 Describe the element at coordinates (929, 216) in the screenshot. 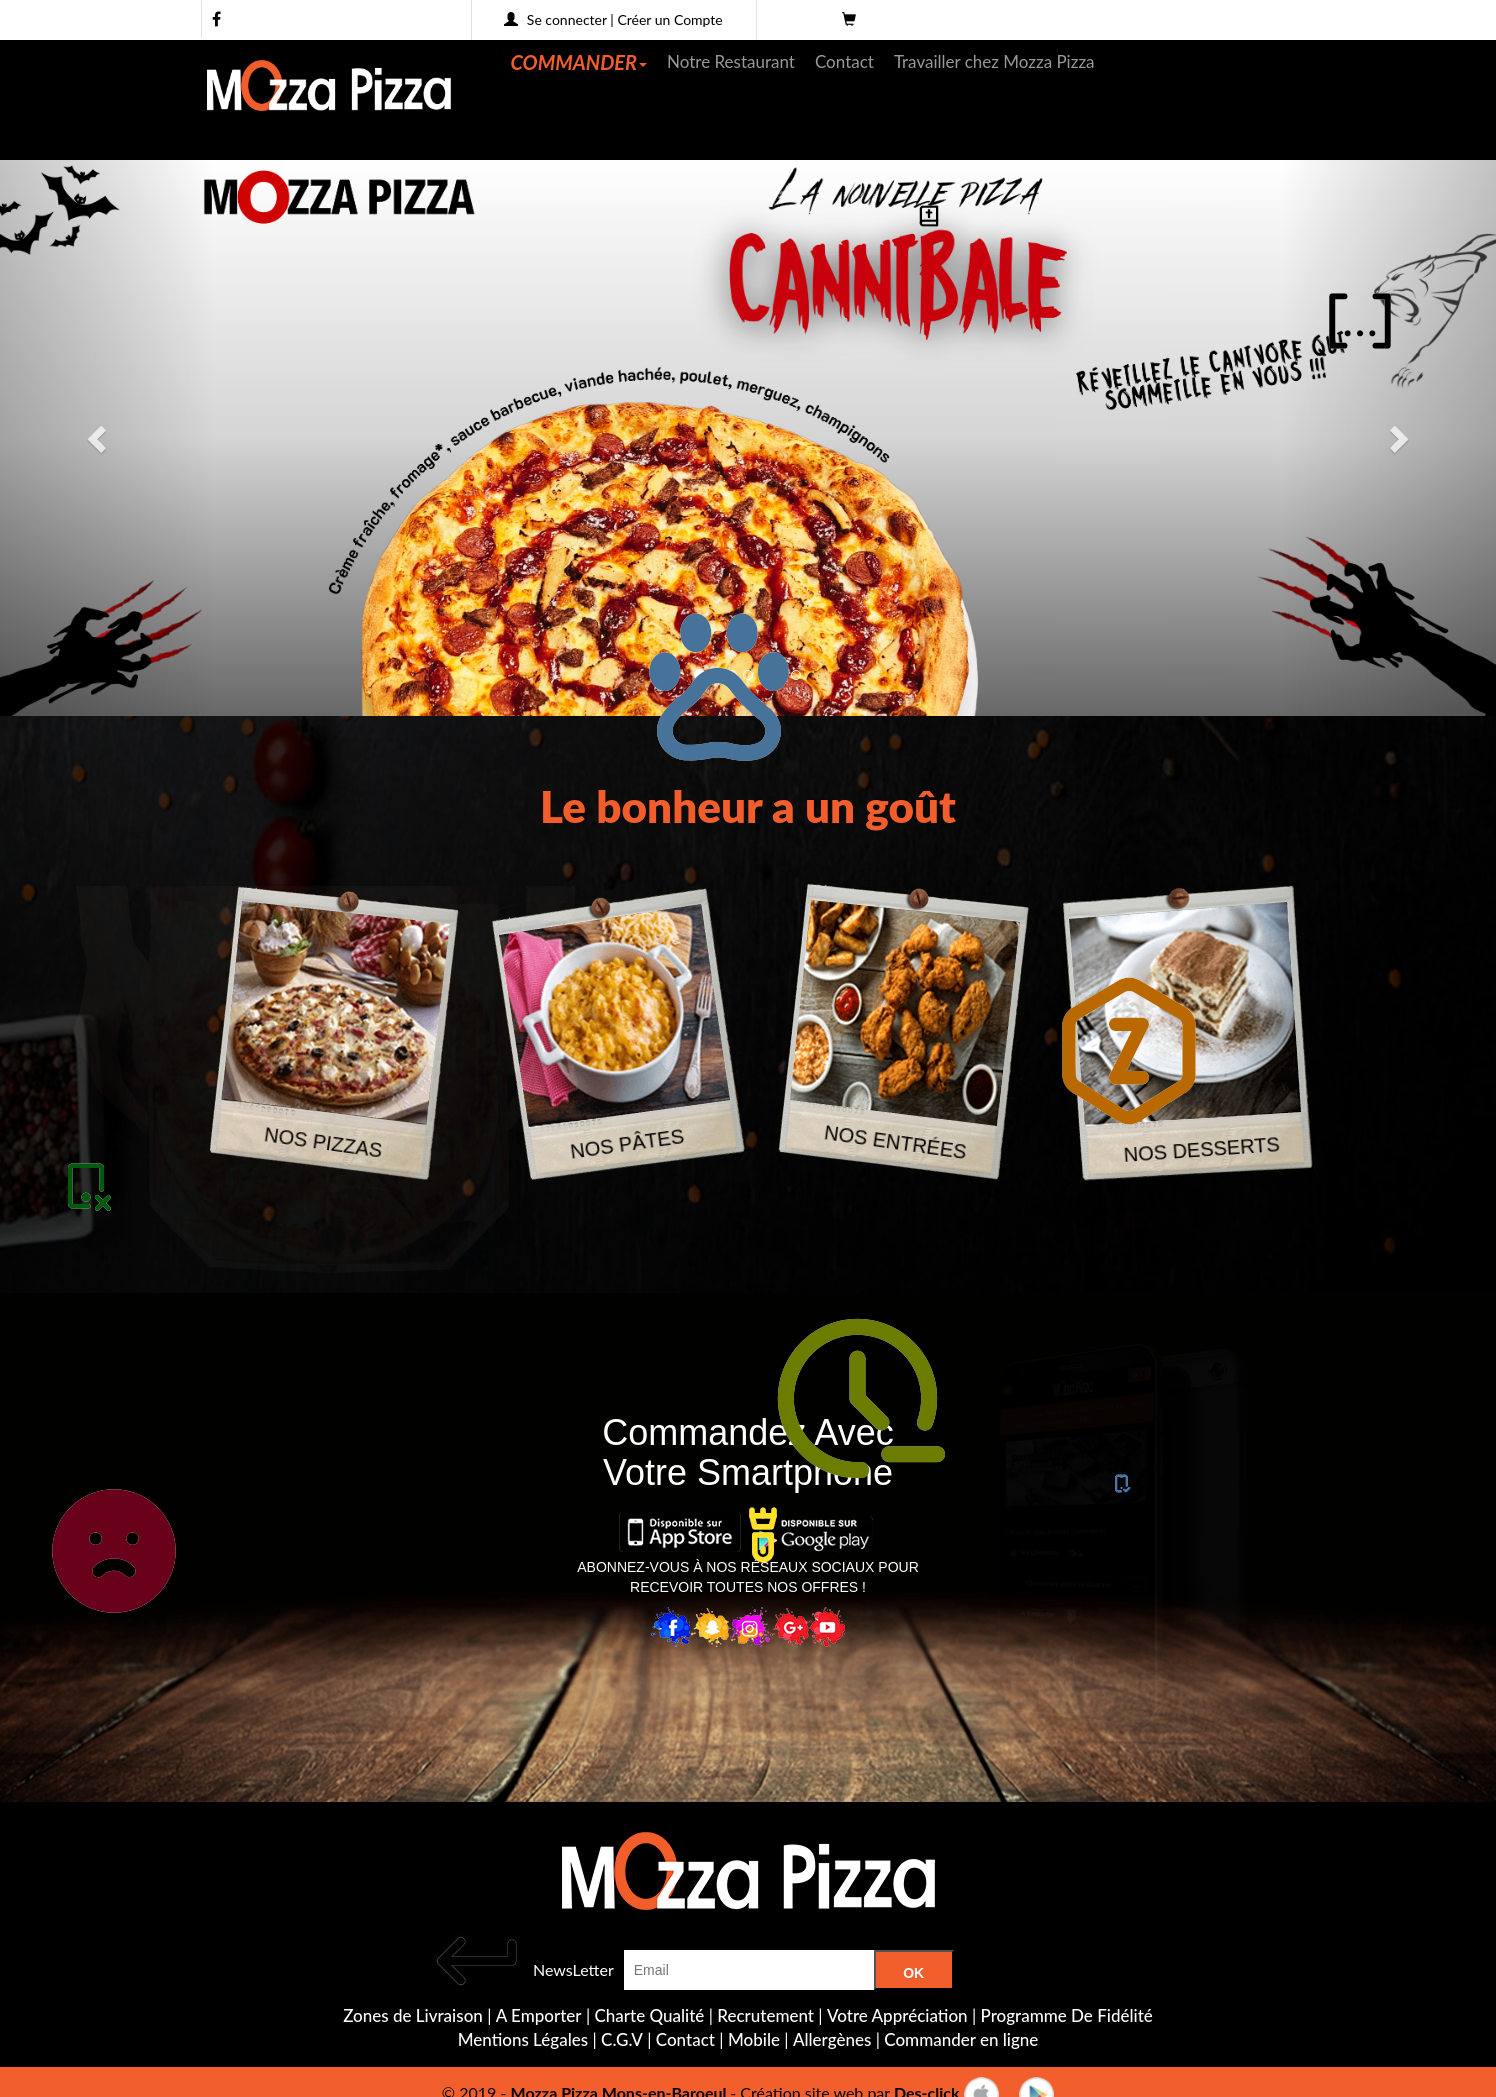

I see `access religious texts or scriptures` at that location.